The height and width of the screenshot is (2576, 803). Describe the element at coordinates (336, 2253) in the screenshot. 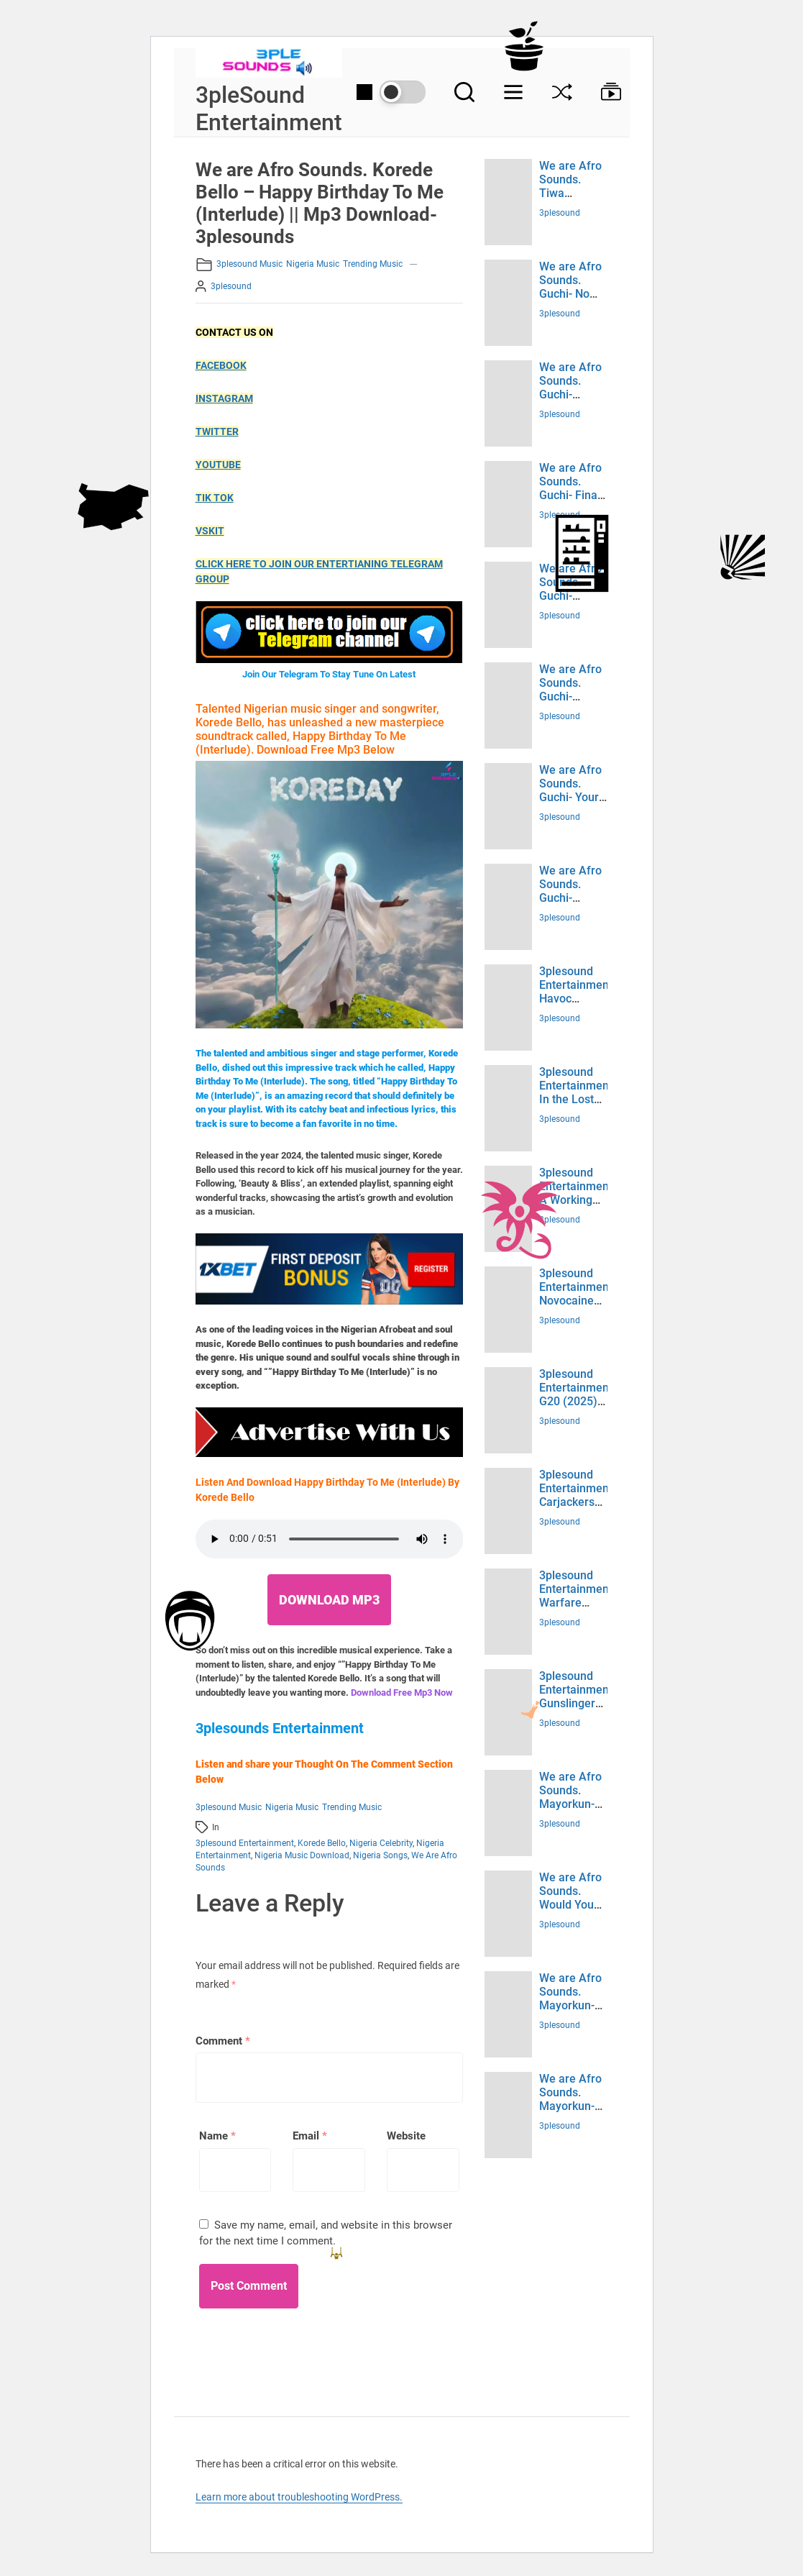

I see `indicates a captured or restrained character status` at that location.